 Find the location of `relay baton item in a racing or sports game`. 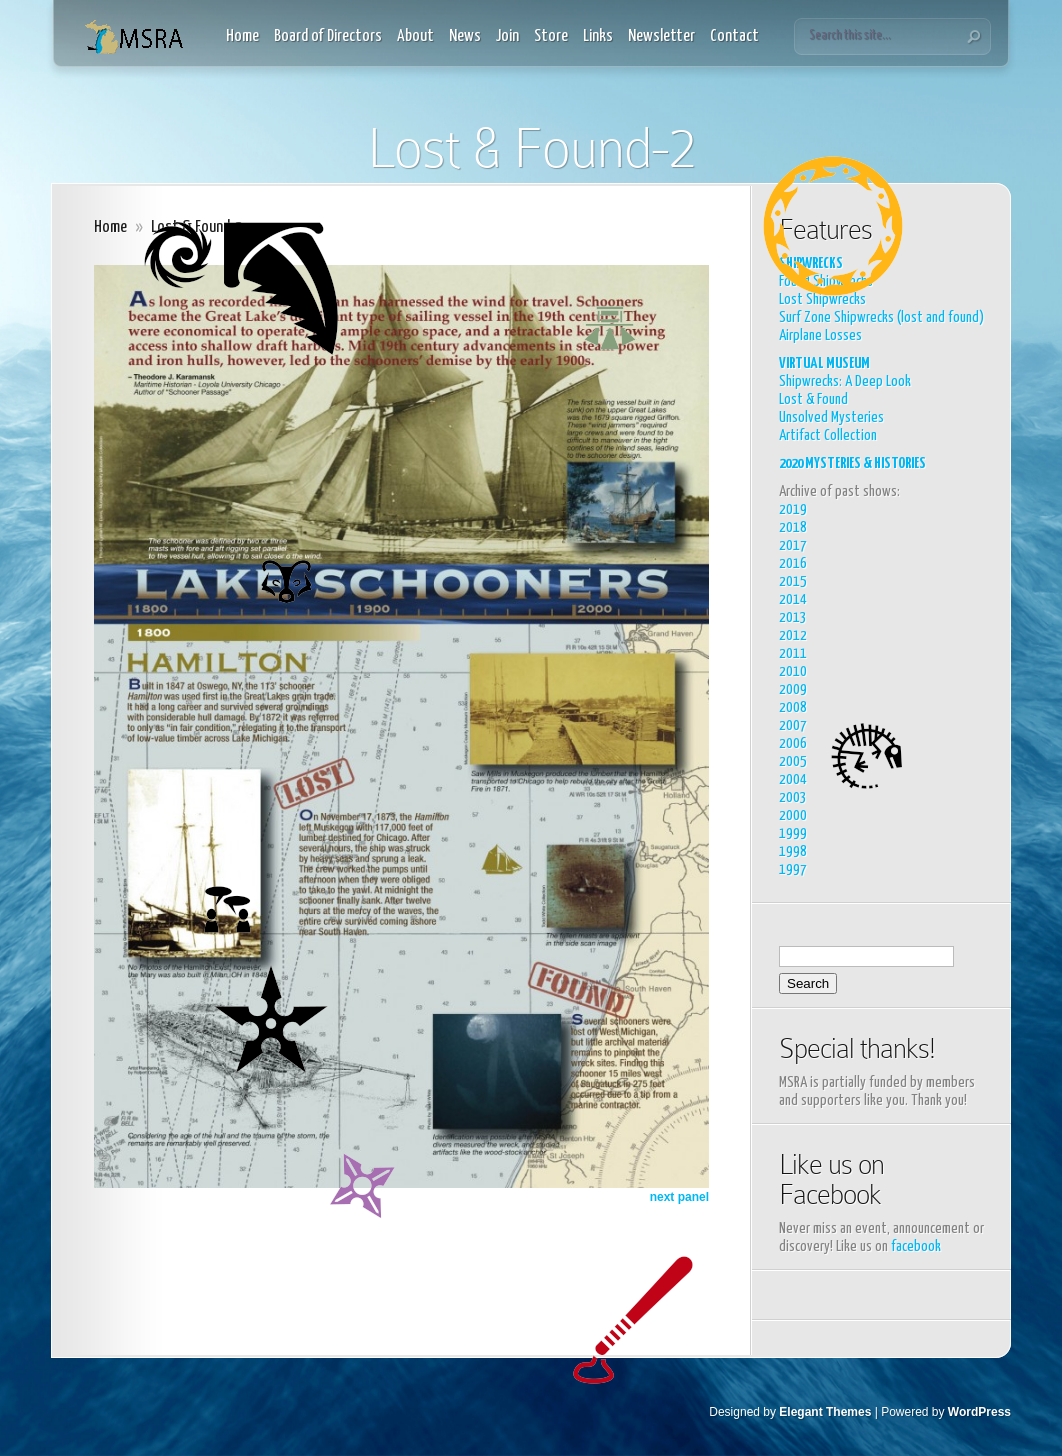

relay baton item in a racing or sports game is located at coordinates (633, 1320).